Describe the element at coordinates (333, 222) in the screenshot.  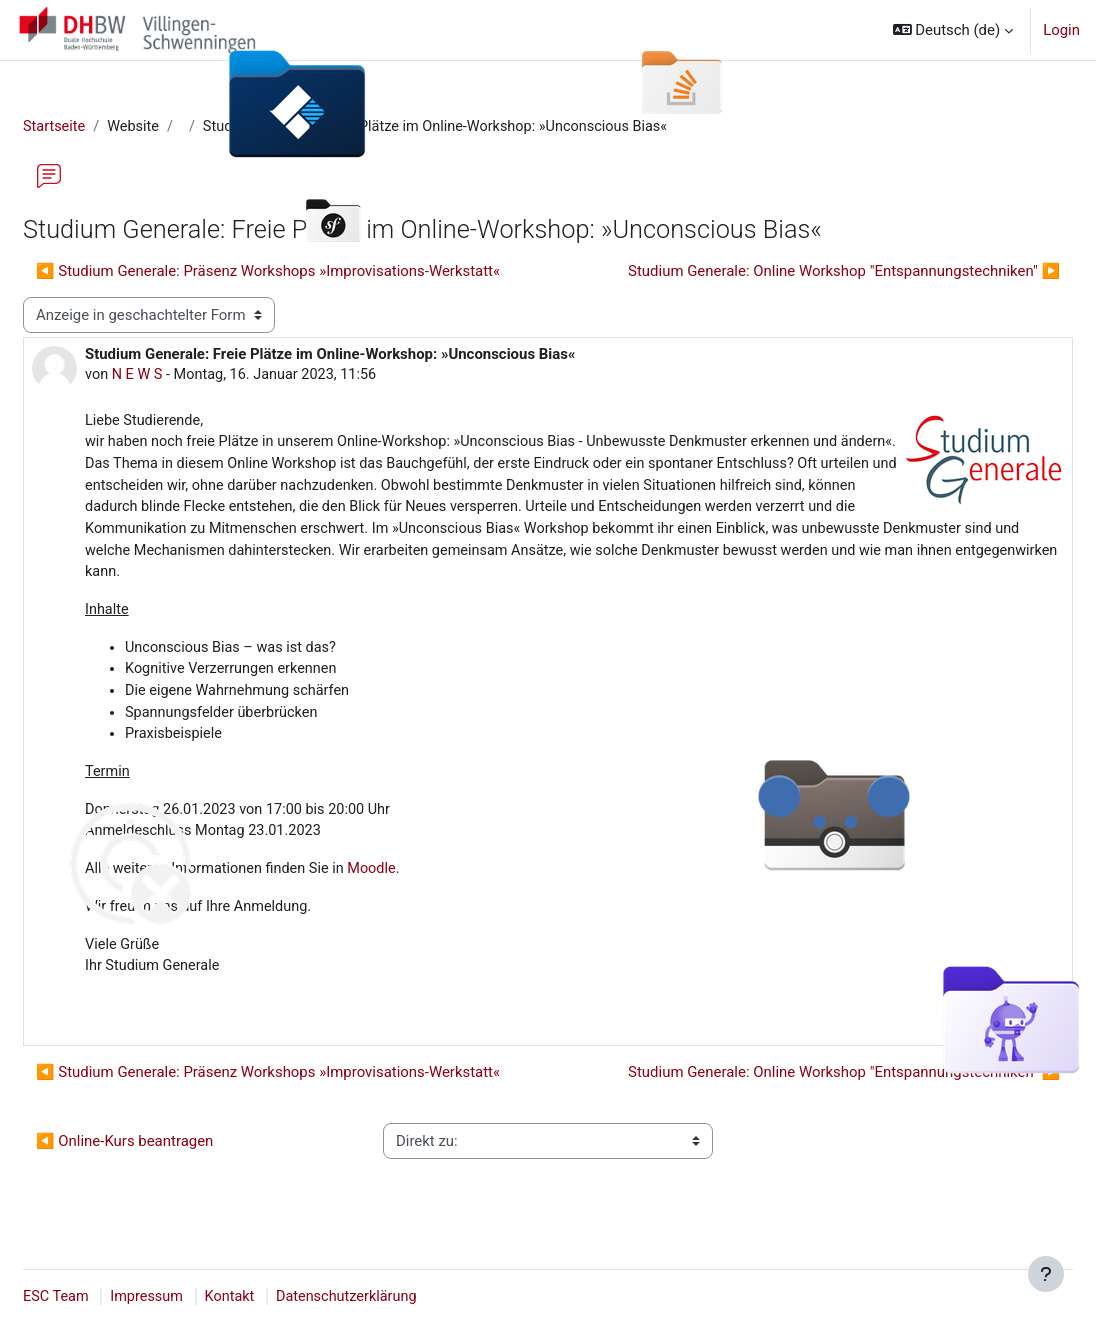
I see `open symfony project folder` at that location.